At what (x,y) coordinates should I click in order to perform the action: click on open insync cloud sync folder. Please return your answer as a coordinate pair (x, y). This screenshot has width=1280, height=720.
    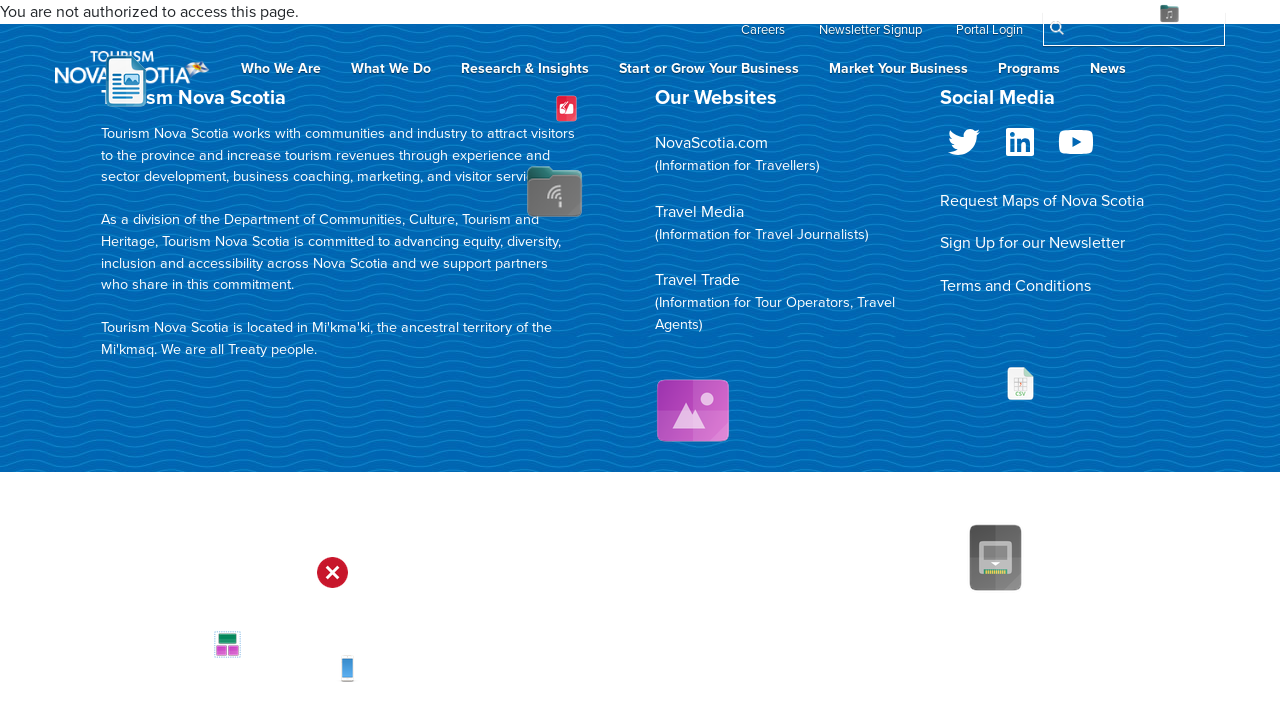
    Looking at the image, I should click on (554, 191).